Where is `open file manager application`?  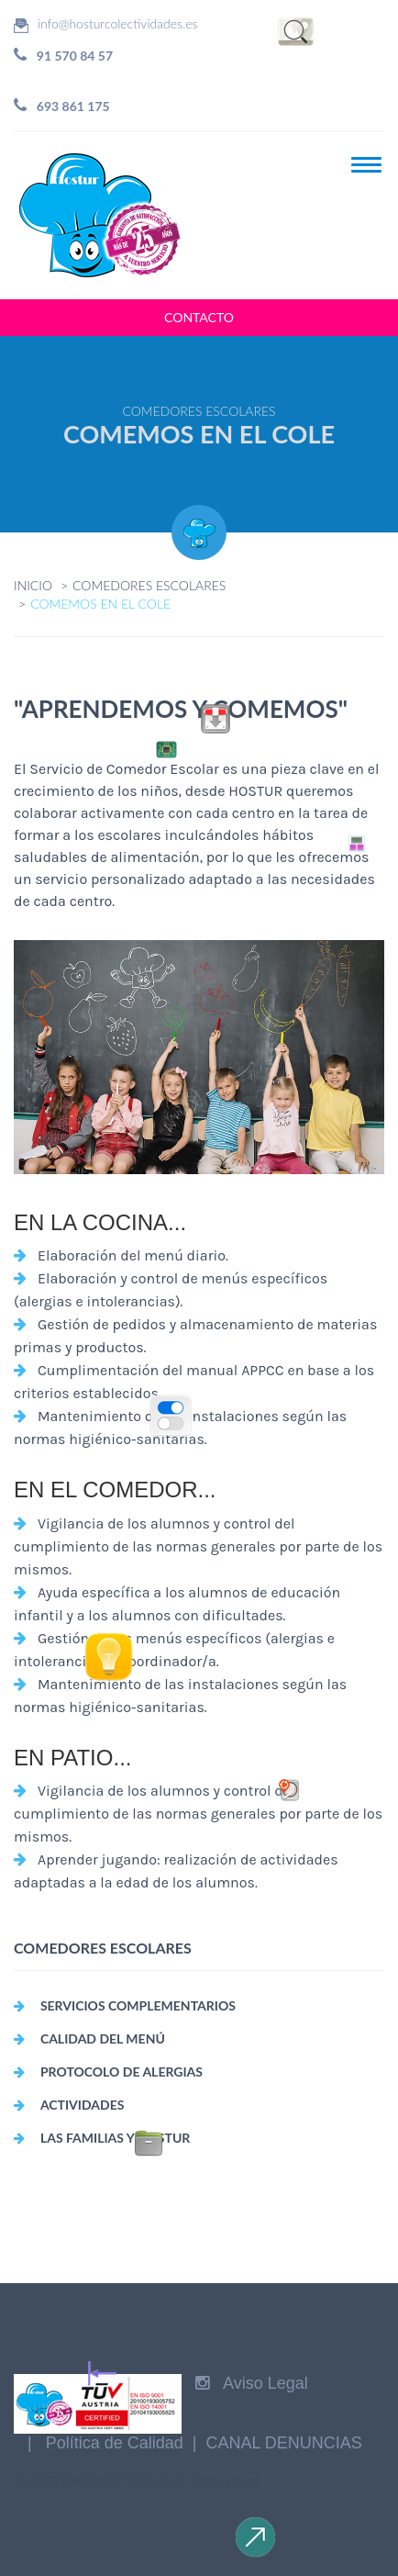 open file manager application is located at coordinates (149, 2143).